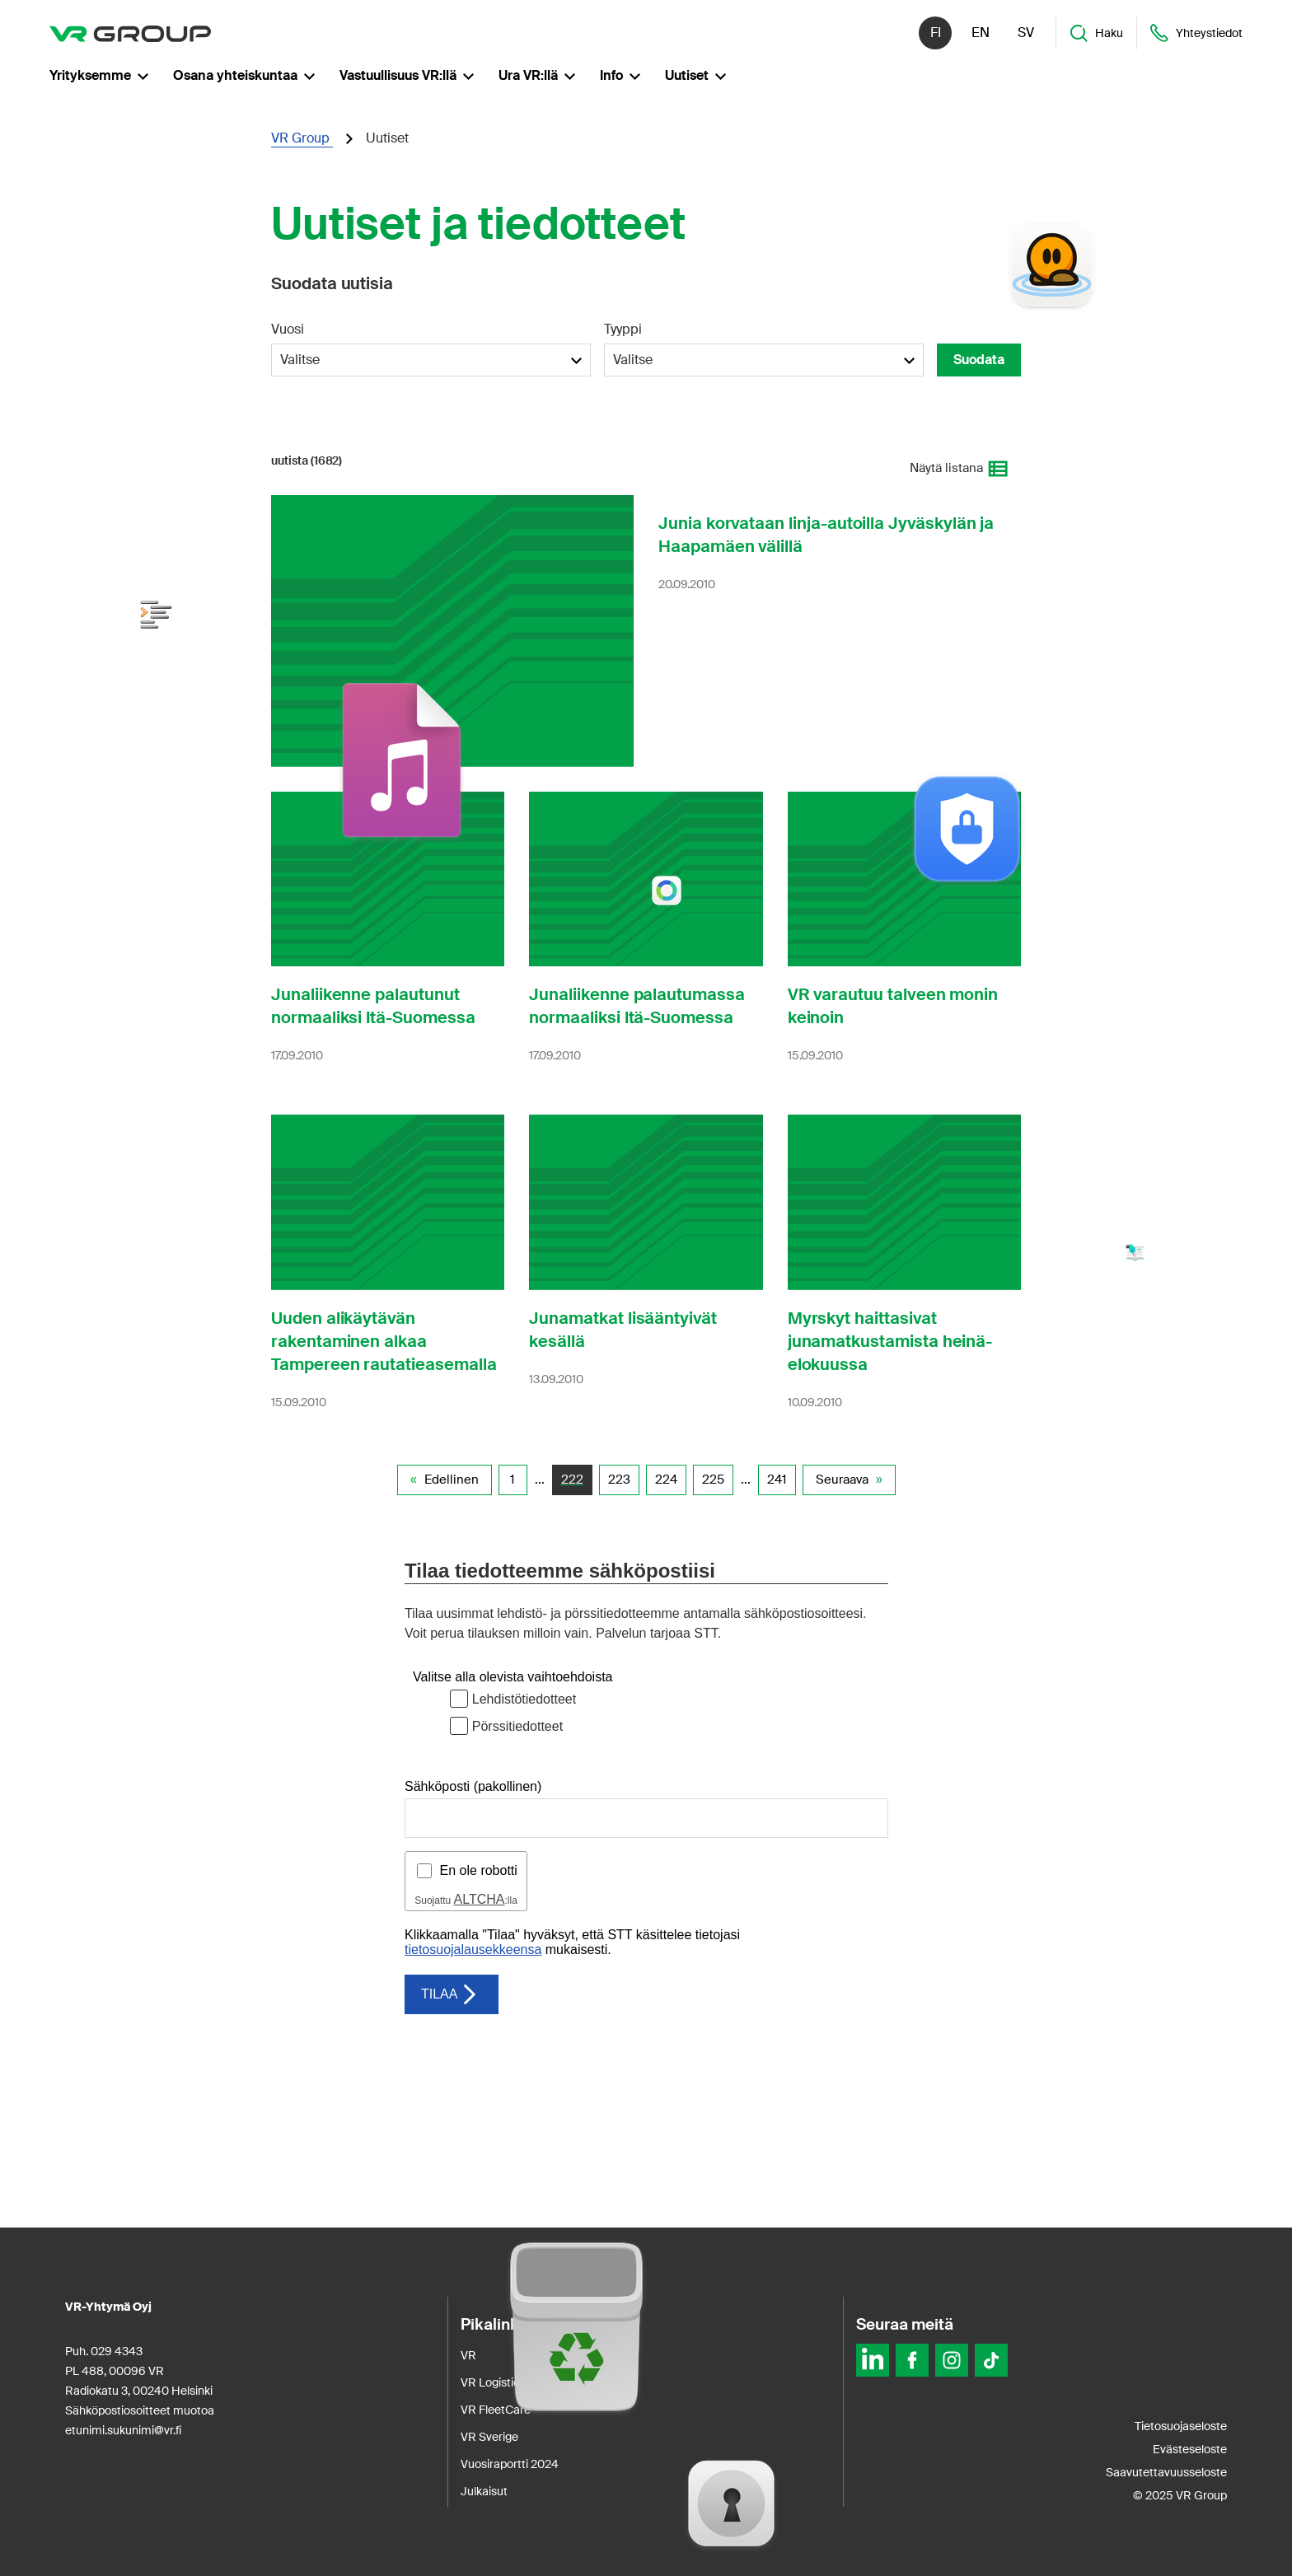  What do you see at coordinates (967, 830) in the screenshot?
I see `open security & privacy settings` at bounding box center [967, 830].